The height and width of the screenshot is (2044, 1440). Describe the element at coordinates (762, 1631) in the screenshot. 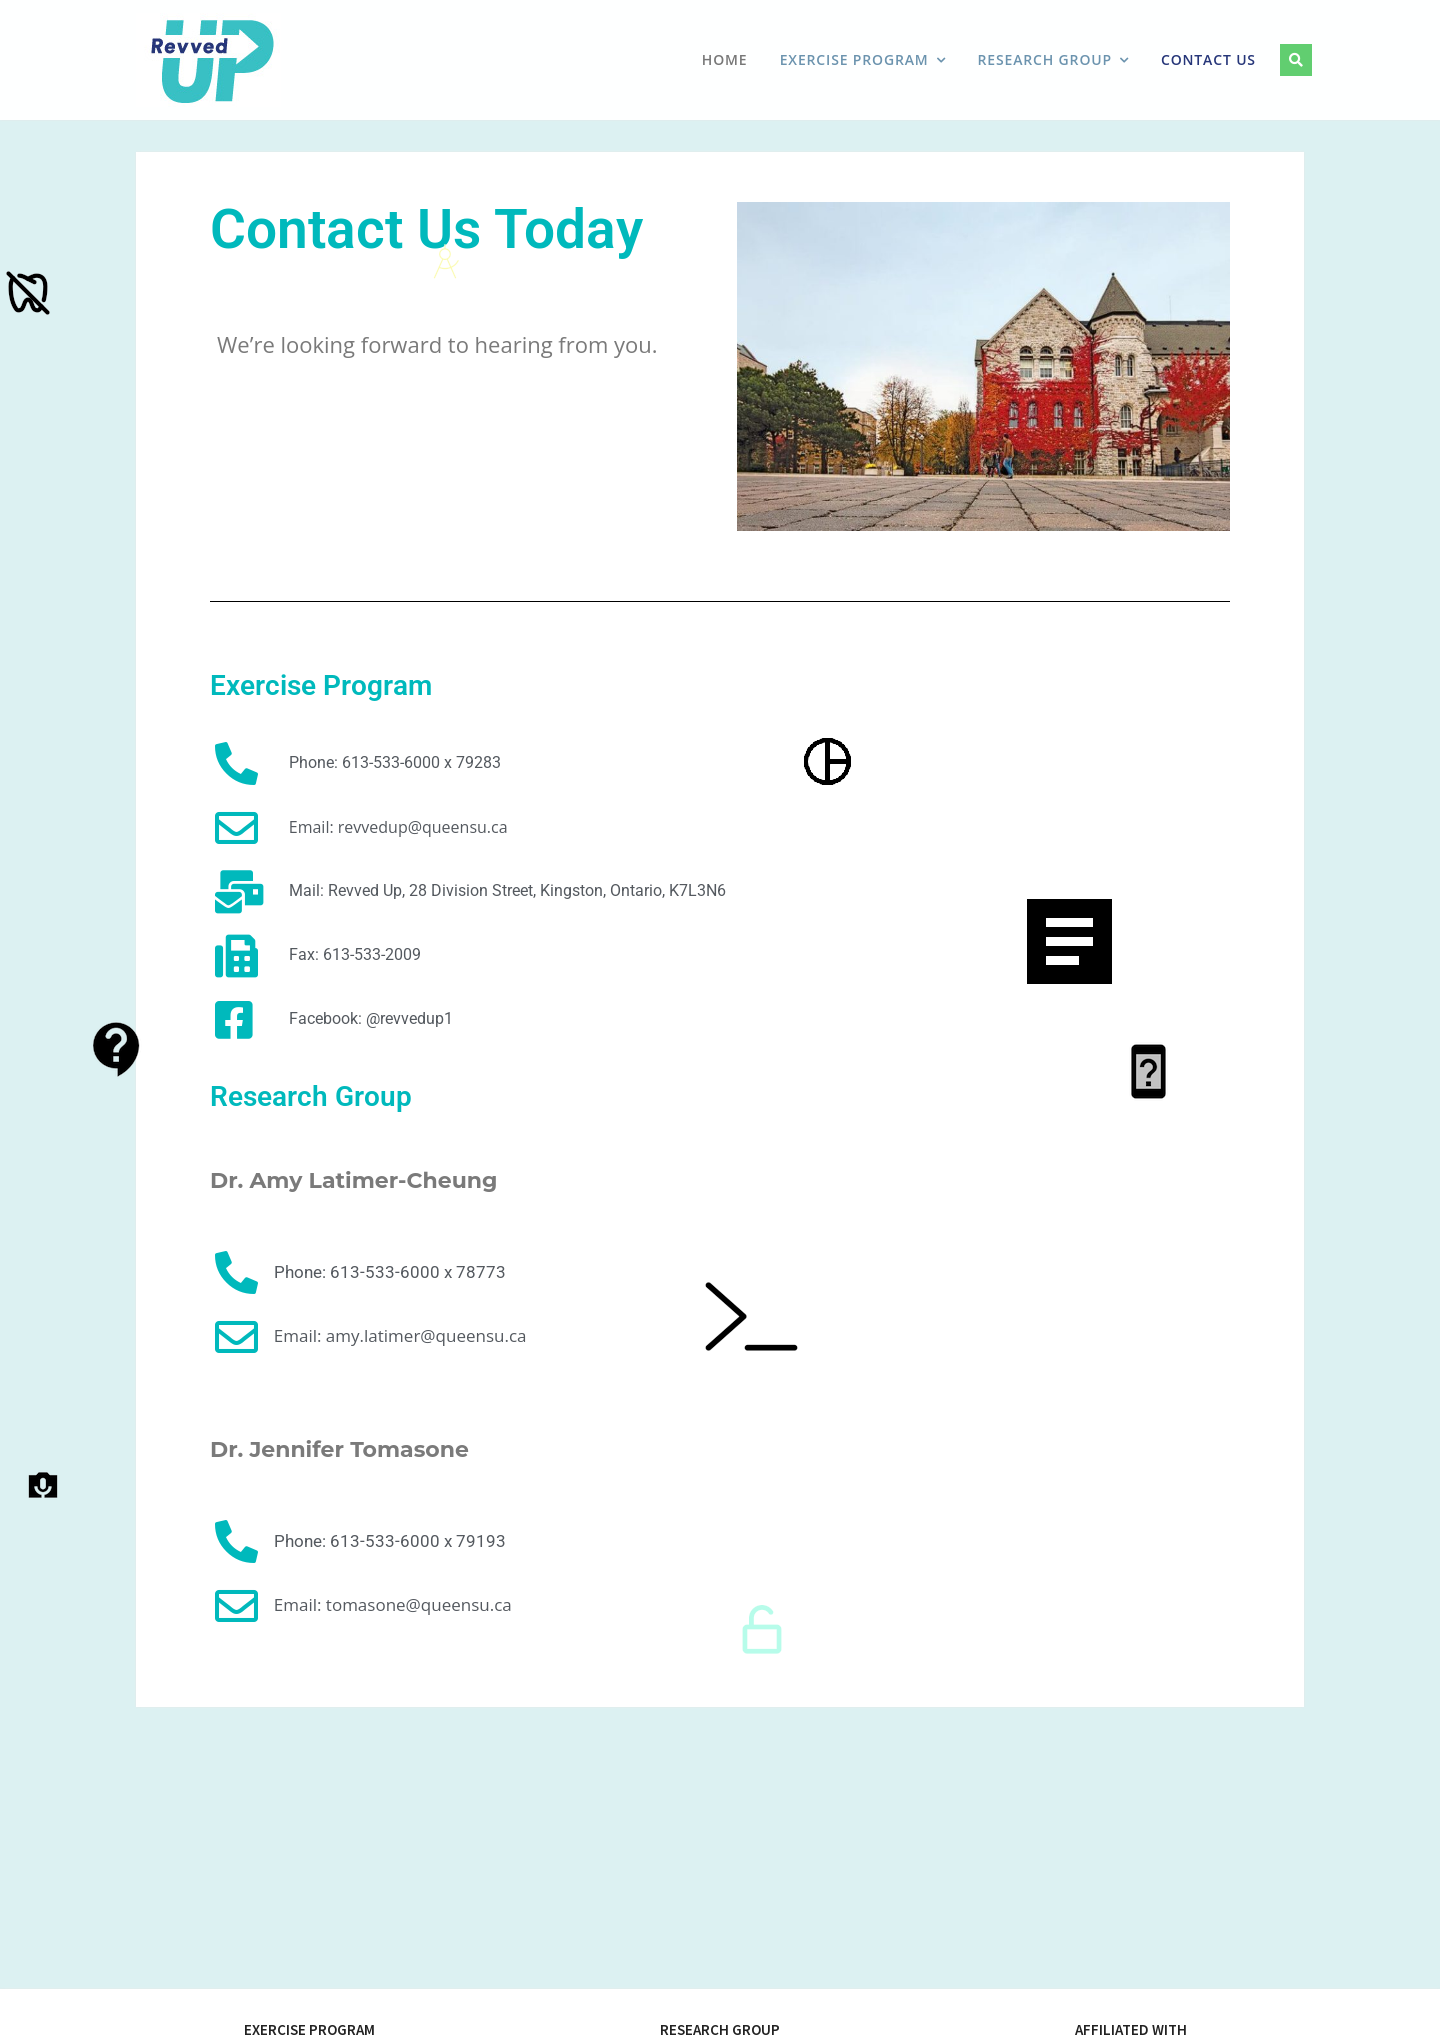

I see `unlock or unsecure an item` at that location.